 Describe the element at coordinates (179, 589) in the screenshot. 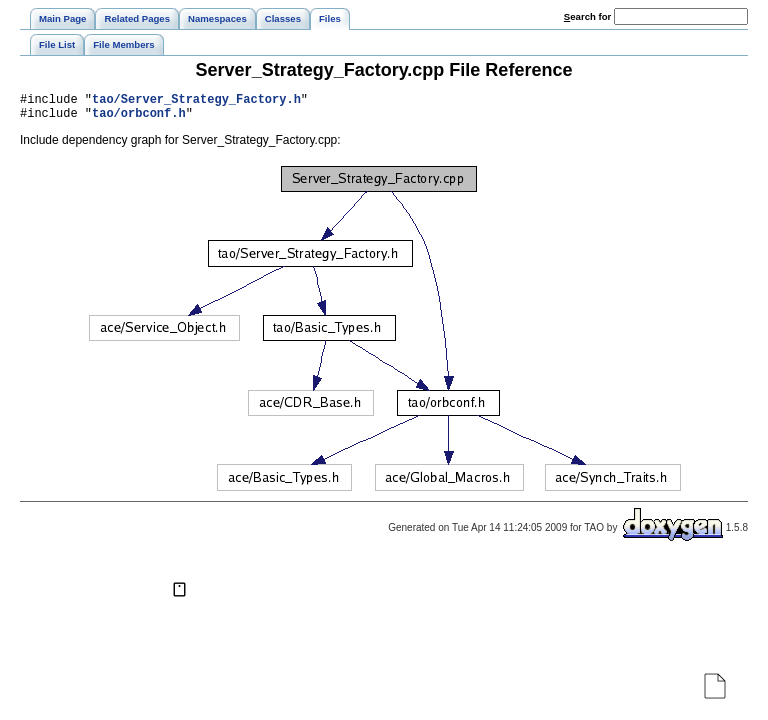

I see `tablet device with front-facing camera` at that location.